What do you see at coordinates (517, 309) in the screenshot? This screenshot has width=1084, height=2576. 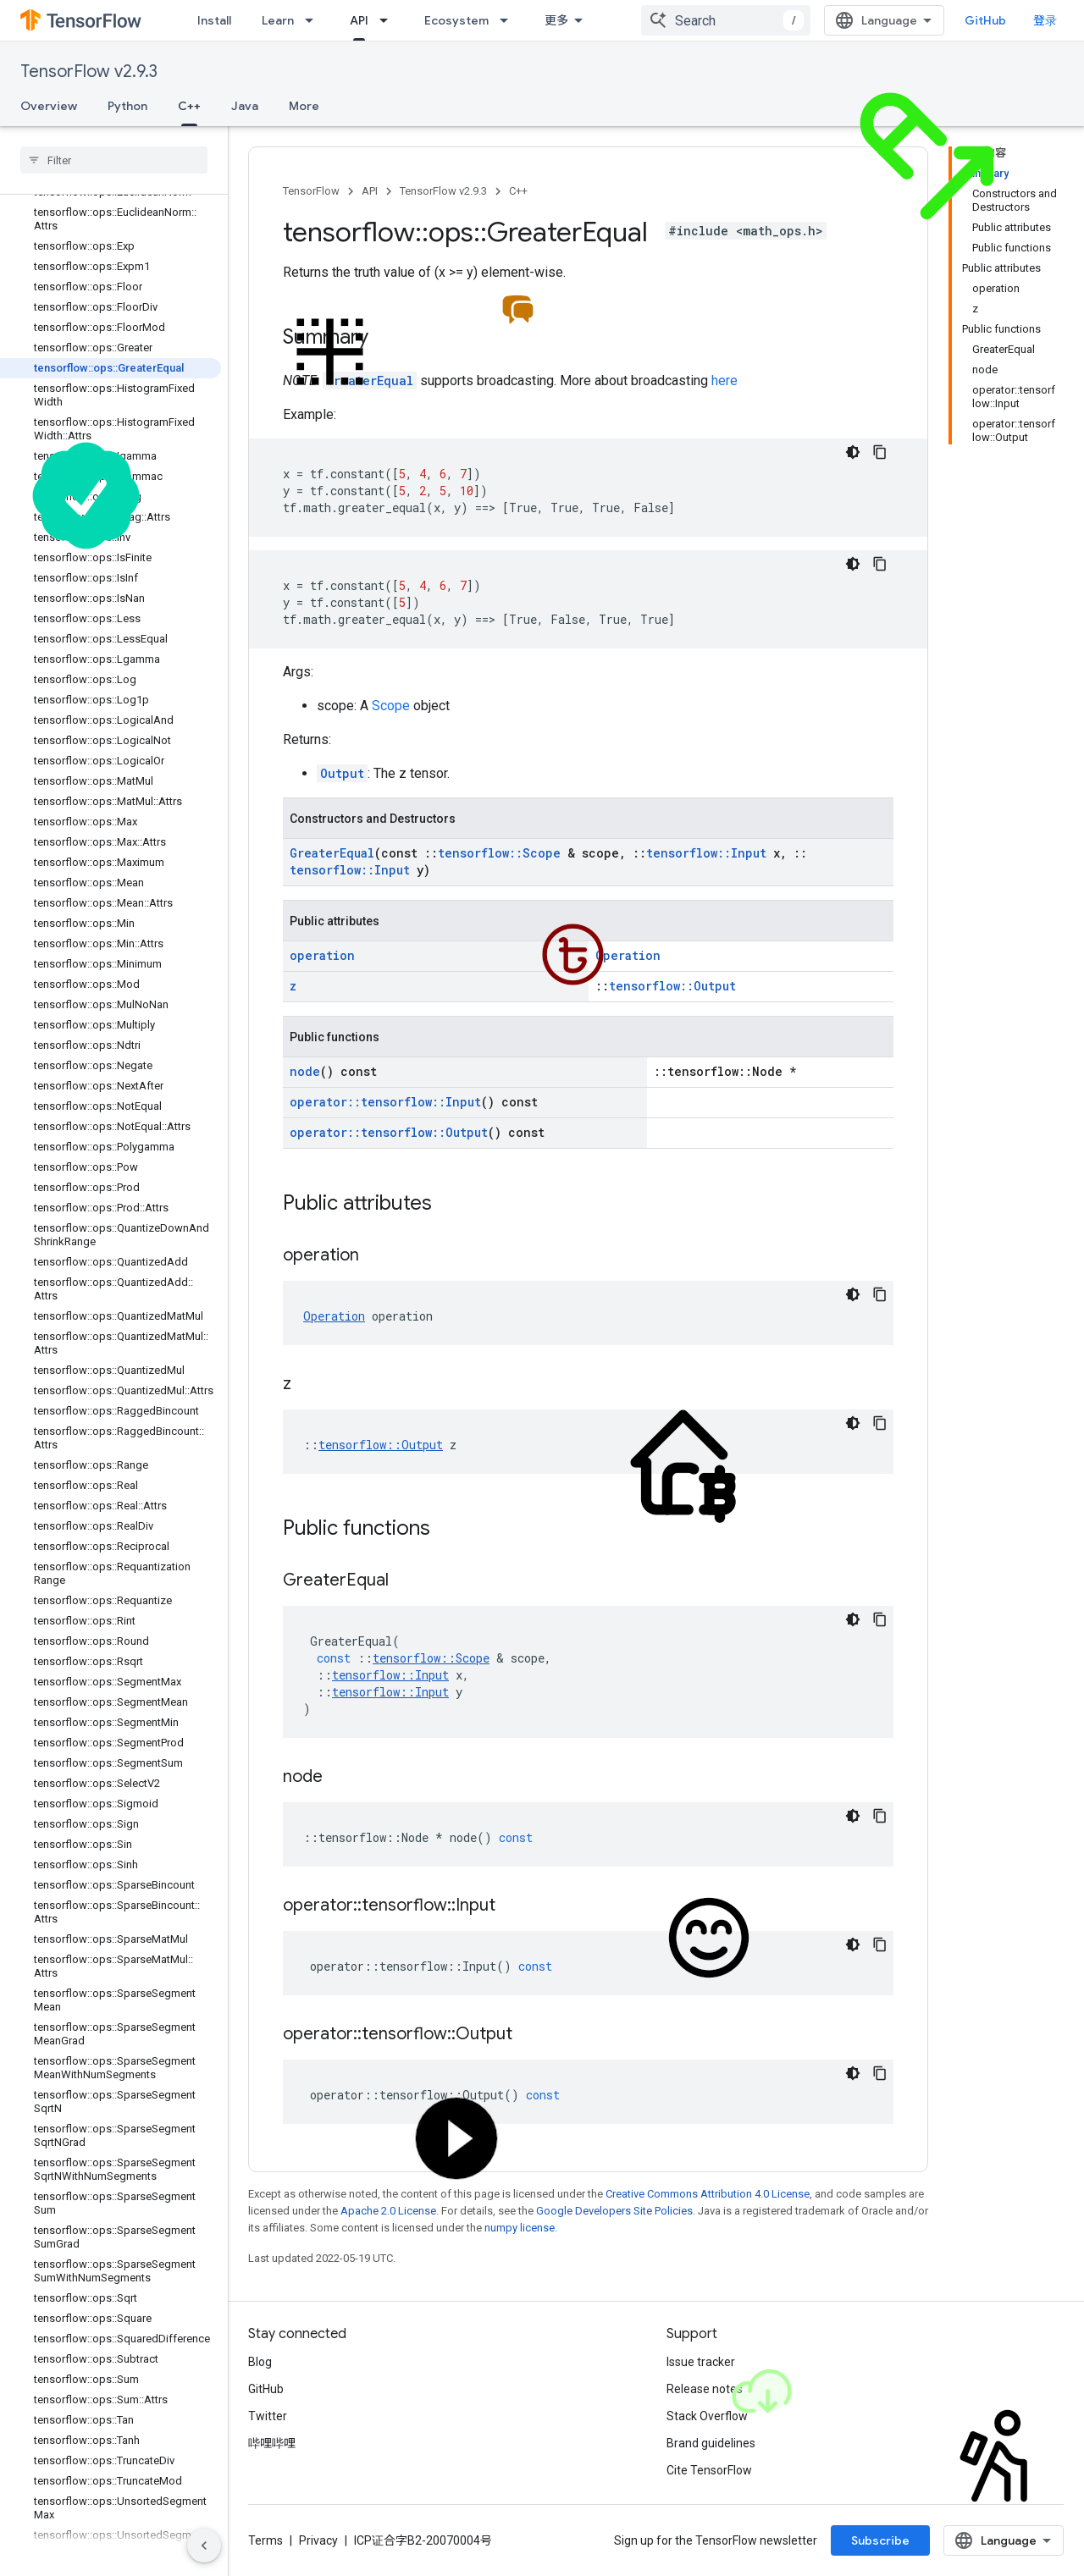 I see `open messaging or chat` at bounding box center [517, 309].